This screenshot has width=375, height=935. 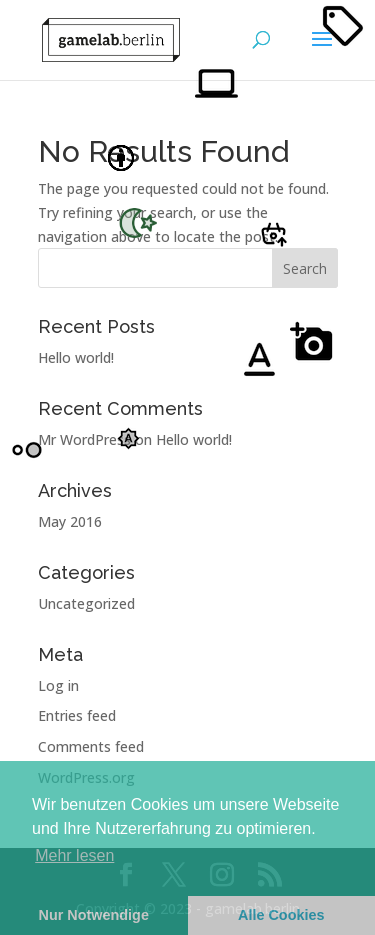 I want to click on indicates islamic religious content or settings, so click(x=137, y=223).